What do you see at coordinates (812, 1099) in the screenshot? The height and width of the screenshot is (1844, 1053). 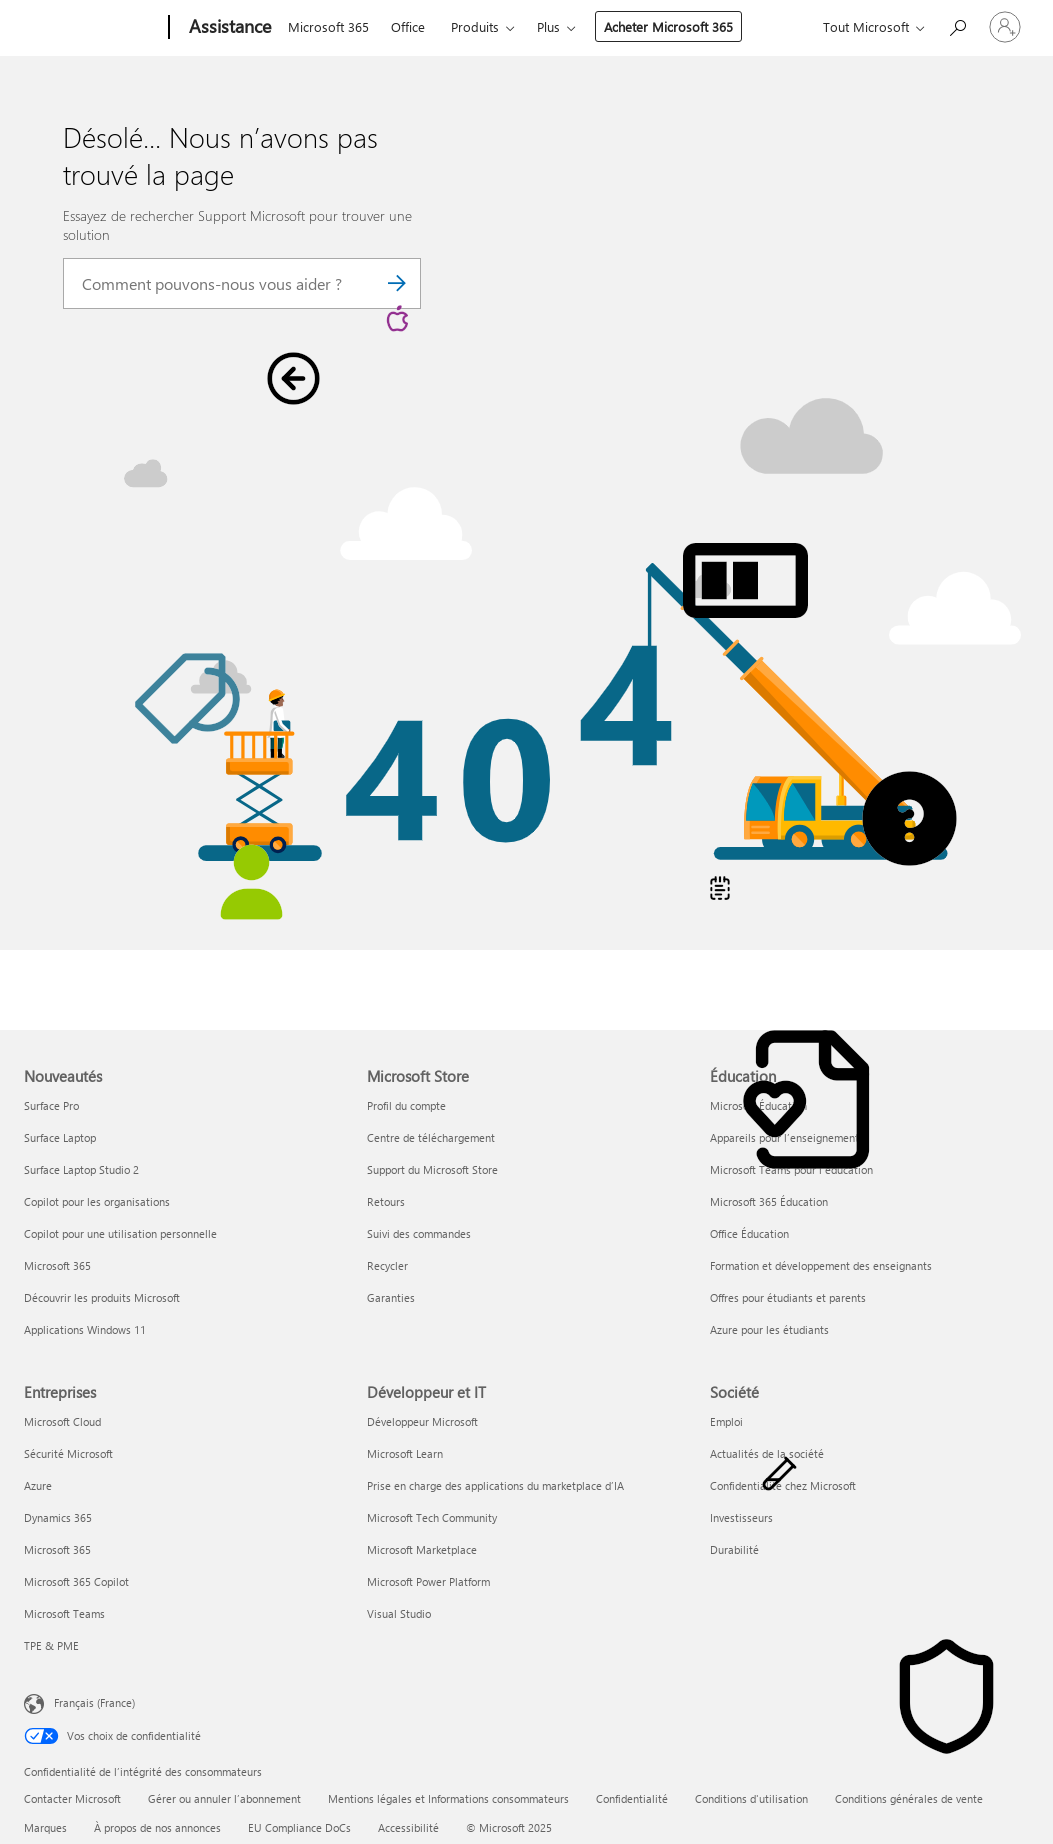 I see `add file to favorites` at bounding box center [812, 1099].